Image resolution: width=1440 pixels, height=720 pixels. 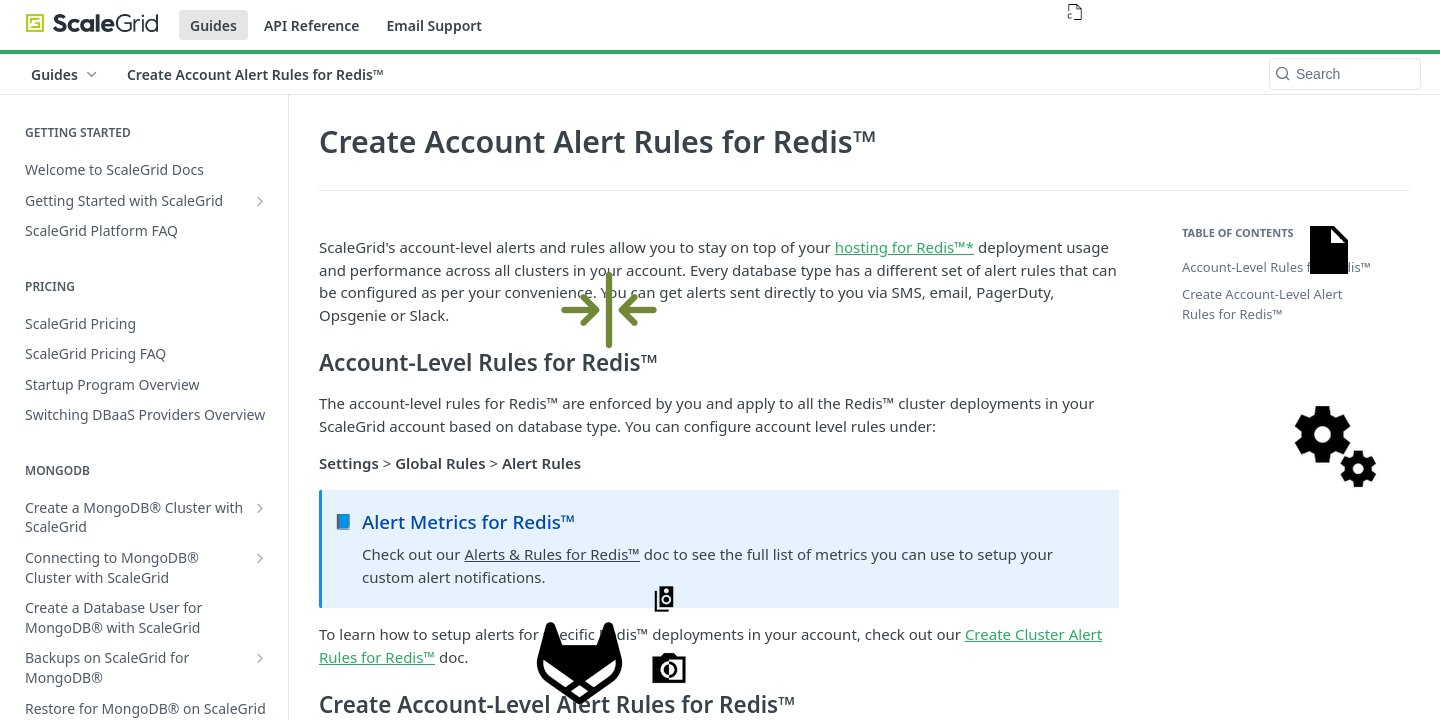 I want to click on manage connected speaker devices, so click(x=664, y=599).